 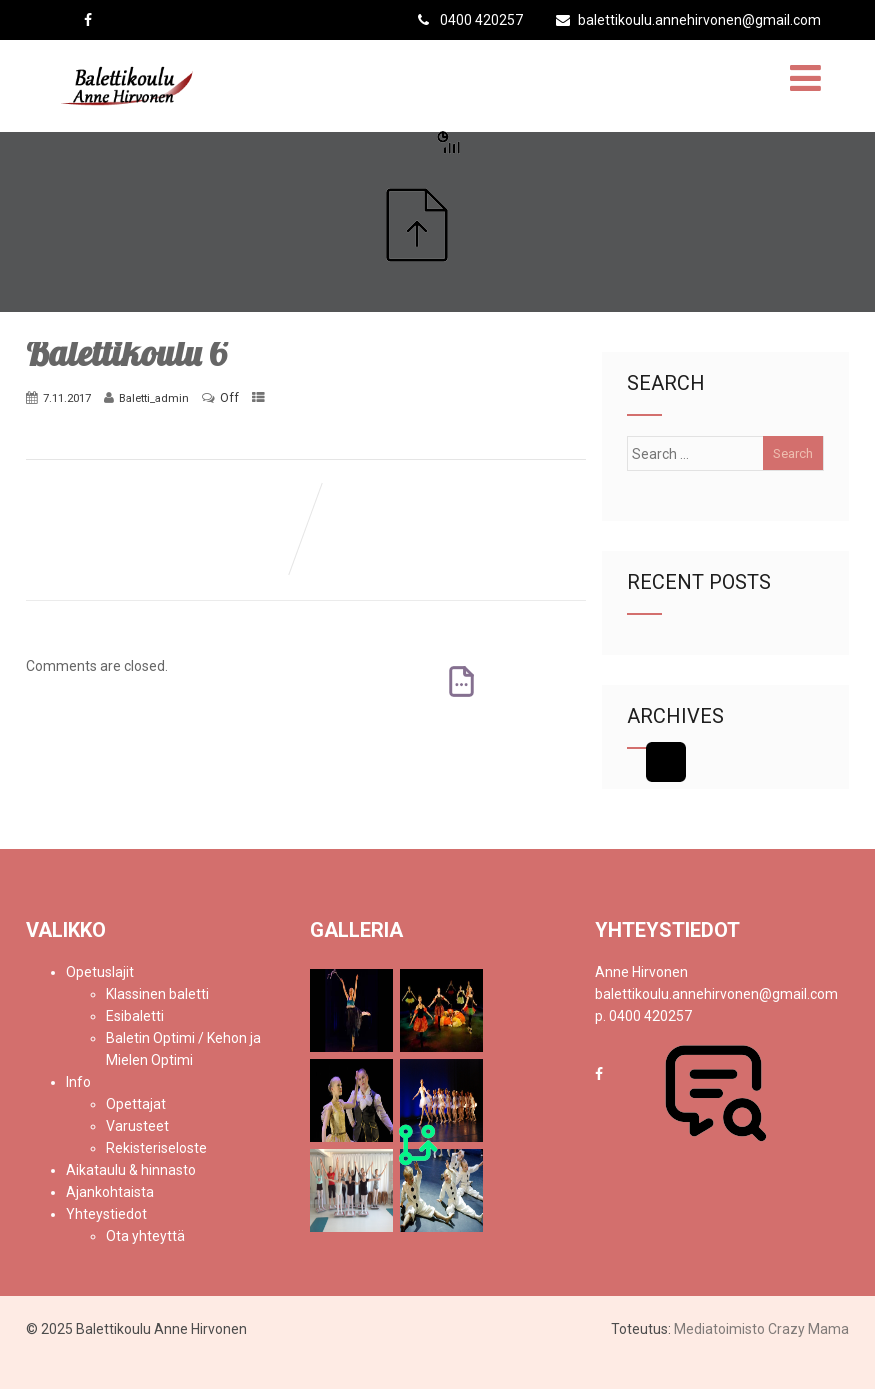 What do you see at coordinates (417, 225) in the screenshot?
I see `upload a file` at bounding box center [417, 225].